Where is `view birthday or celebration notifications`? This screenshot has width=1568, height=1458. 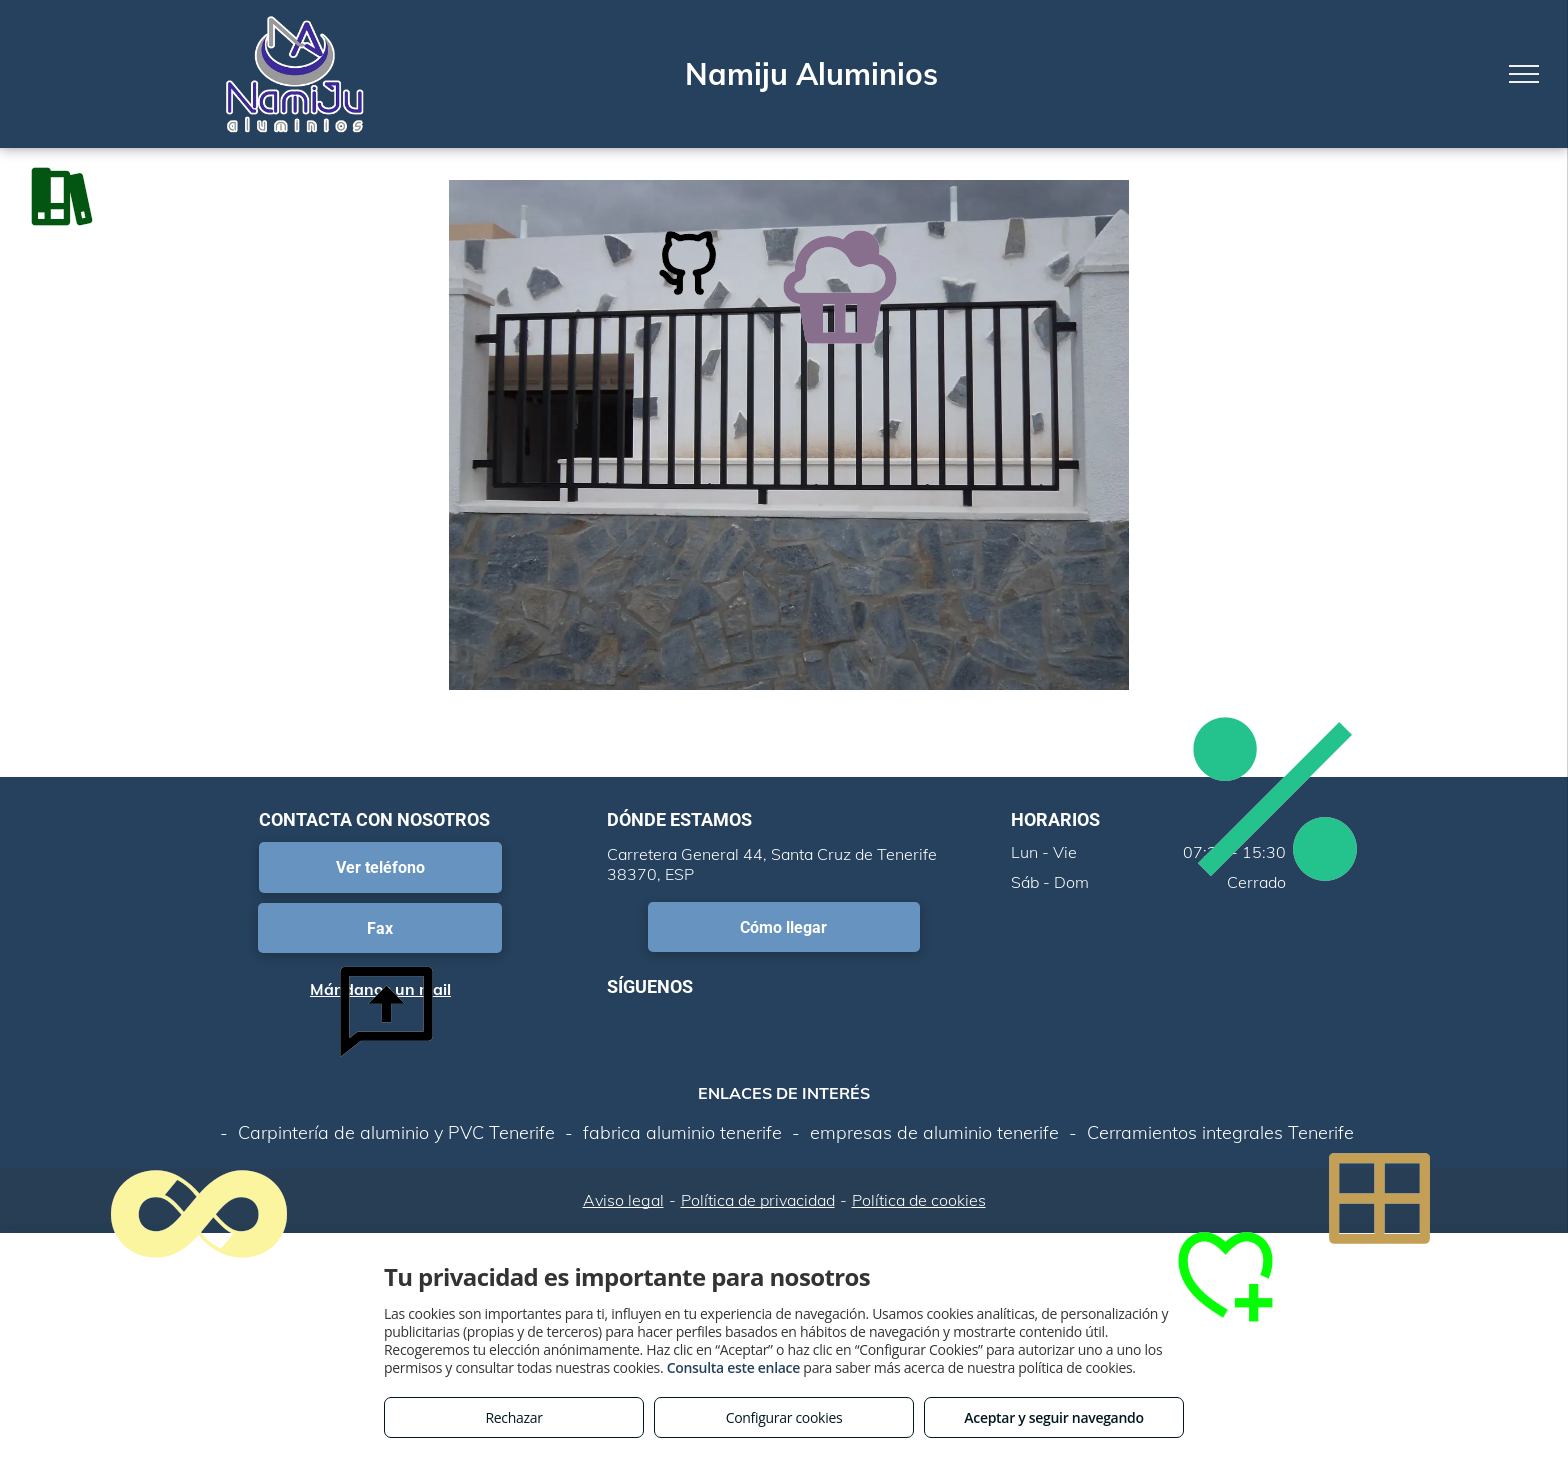
view birthday or celebration notifications is located at coordinates (840, 287).